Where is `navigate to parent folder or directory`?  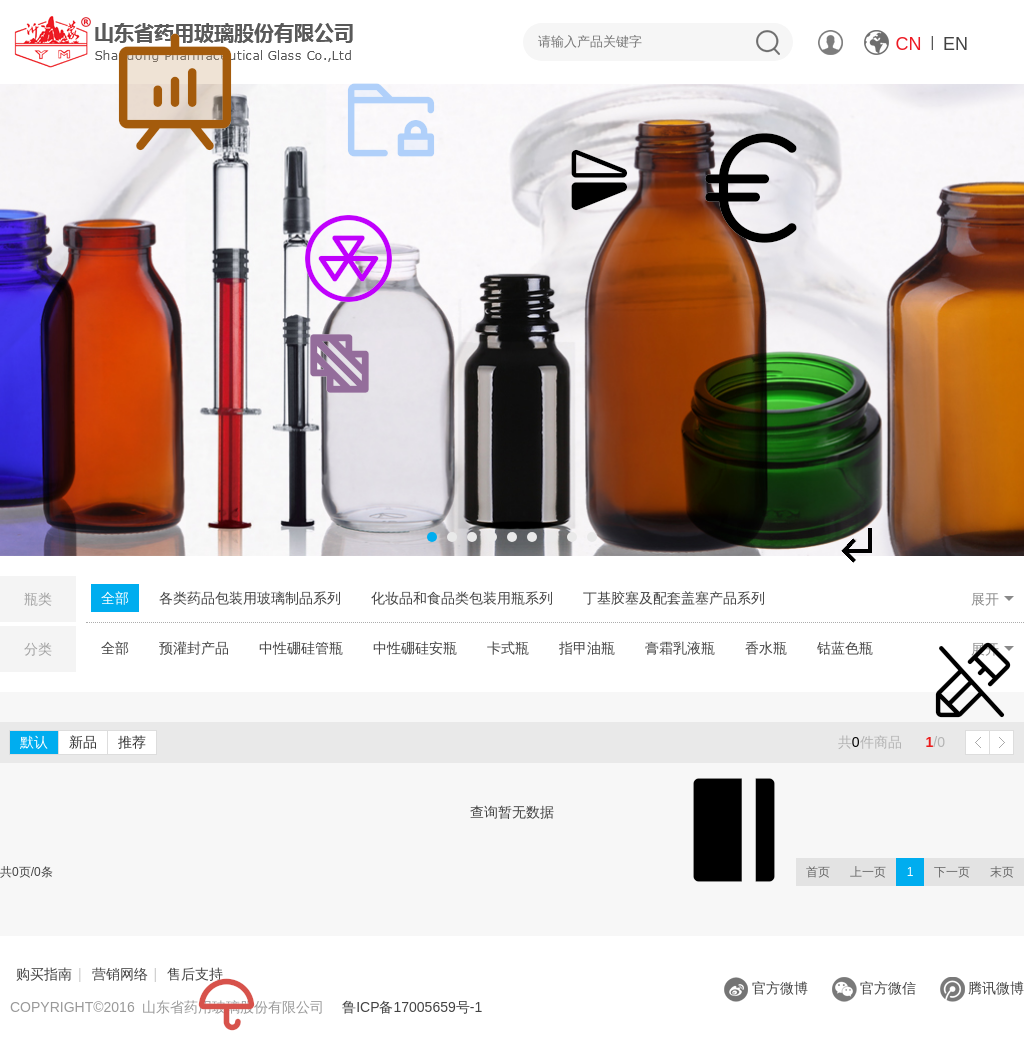
navigate to parent folder or directory is located at coordinates (855, 544).